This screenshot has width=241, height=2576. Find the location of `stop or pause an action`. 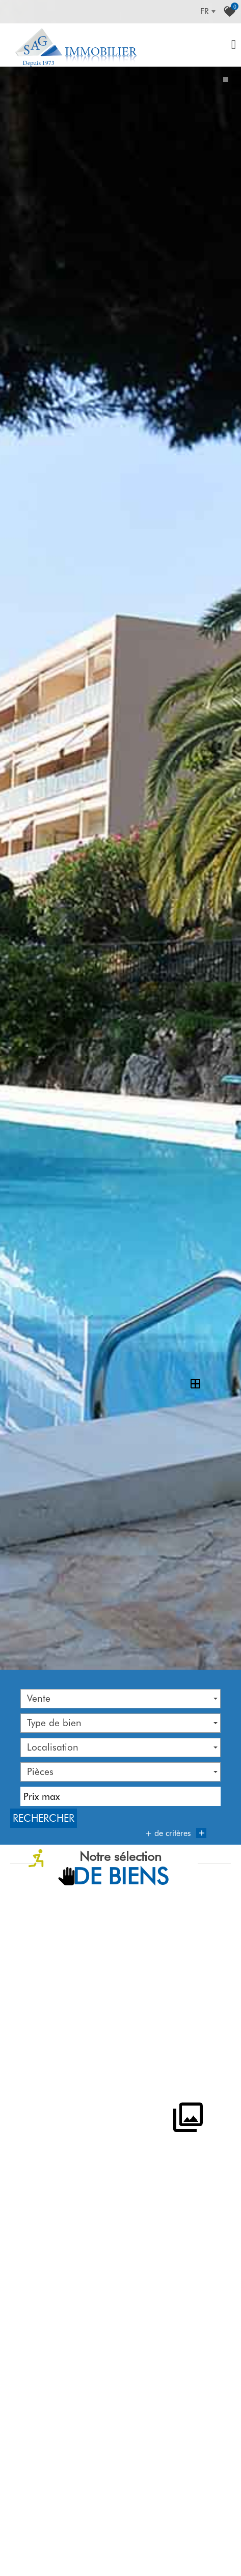

stop or pause an action is located at coordinates (66, 1876).